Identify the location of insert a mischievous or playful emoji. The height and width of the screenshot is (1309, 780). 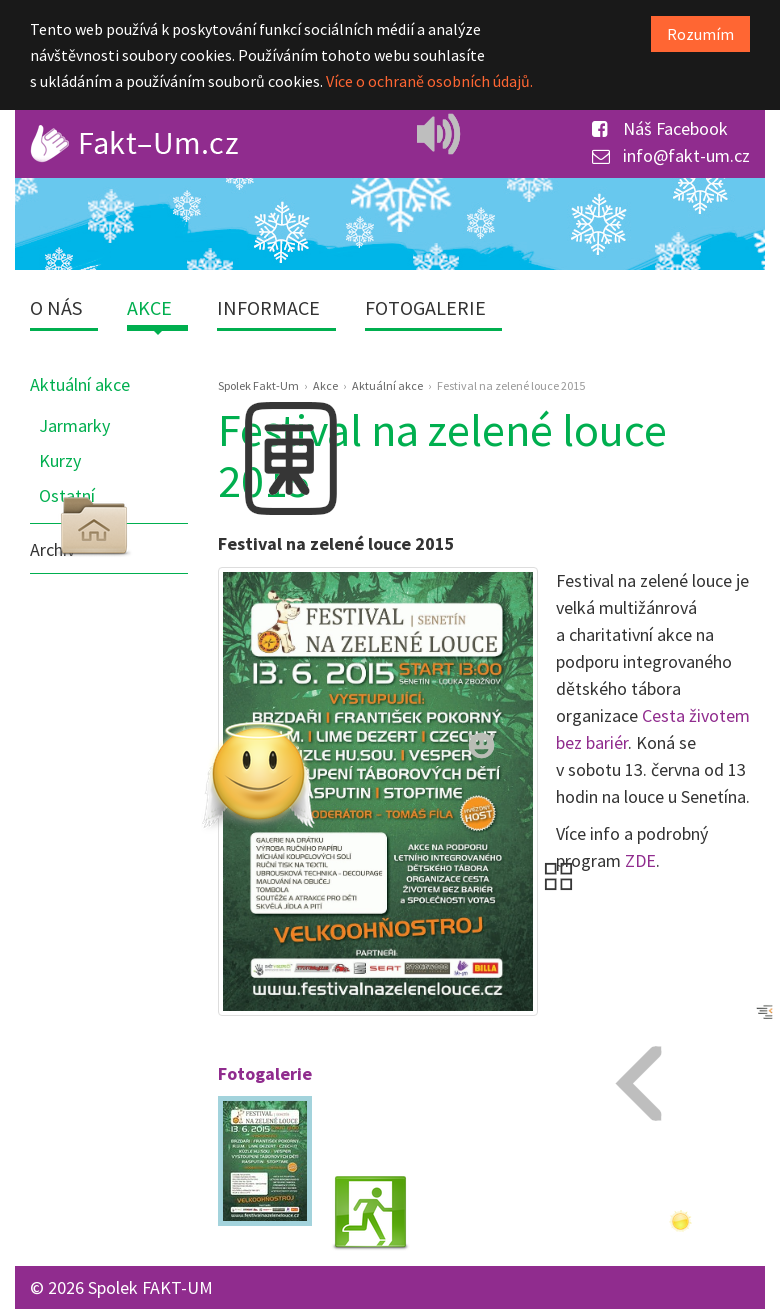
(481, 745).